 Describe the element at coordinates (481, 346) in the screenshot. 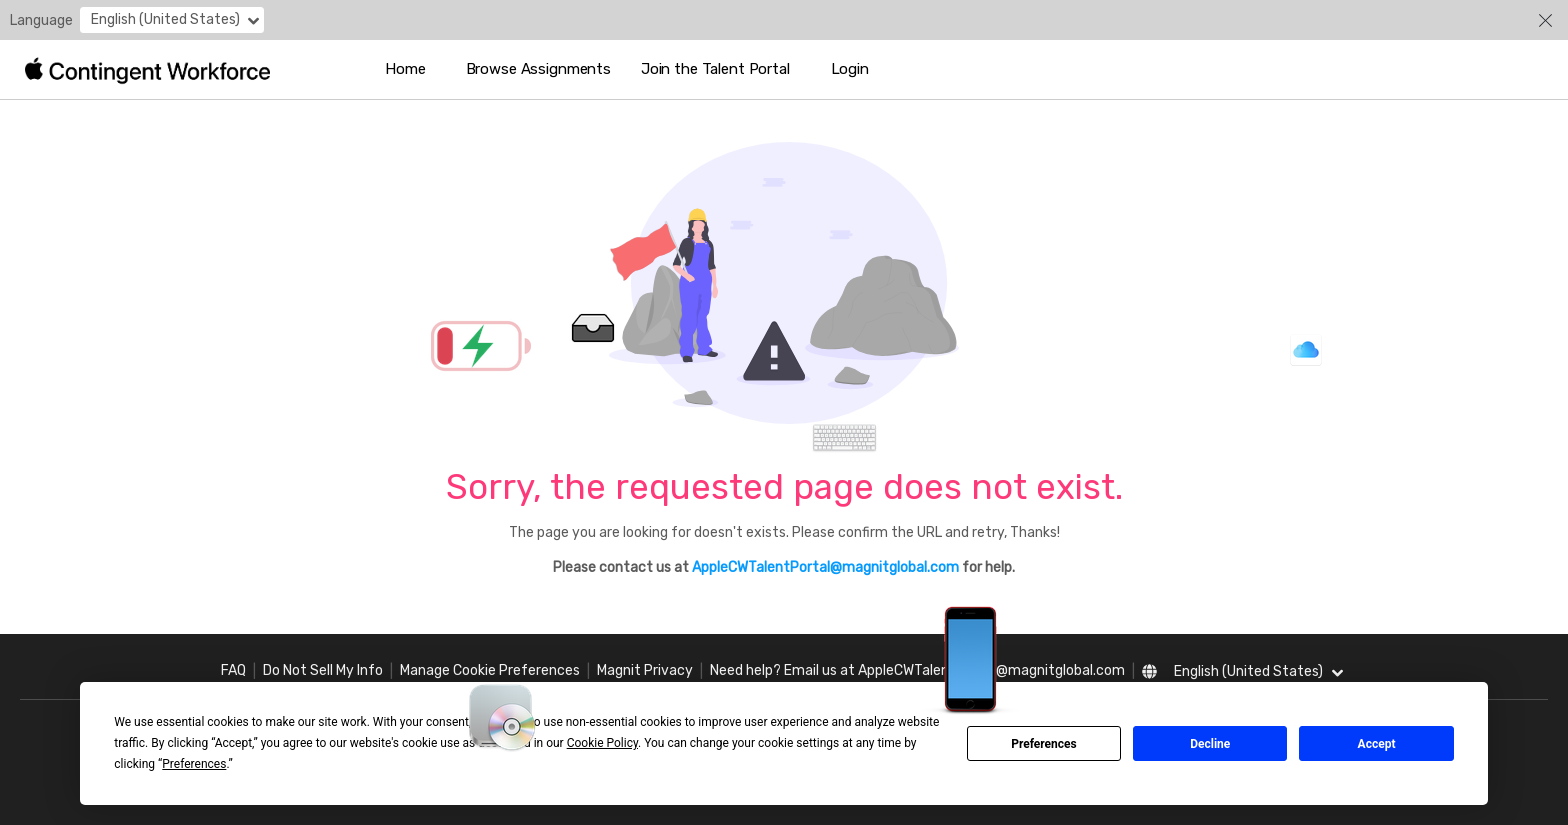

I see `indicates battery is critically low but currently charging` at that location.